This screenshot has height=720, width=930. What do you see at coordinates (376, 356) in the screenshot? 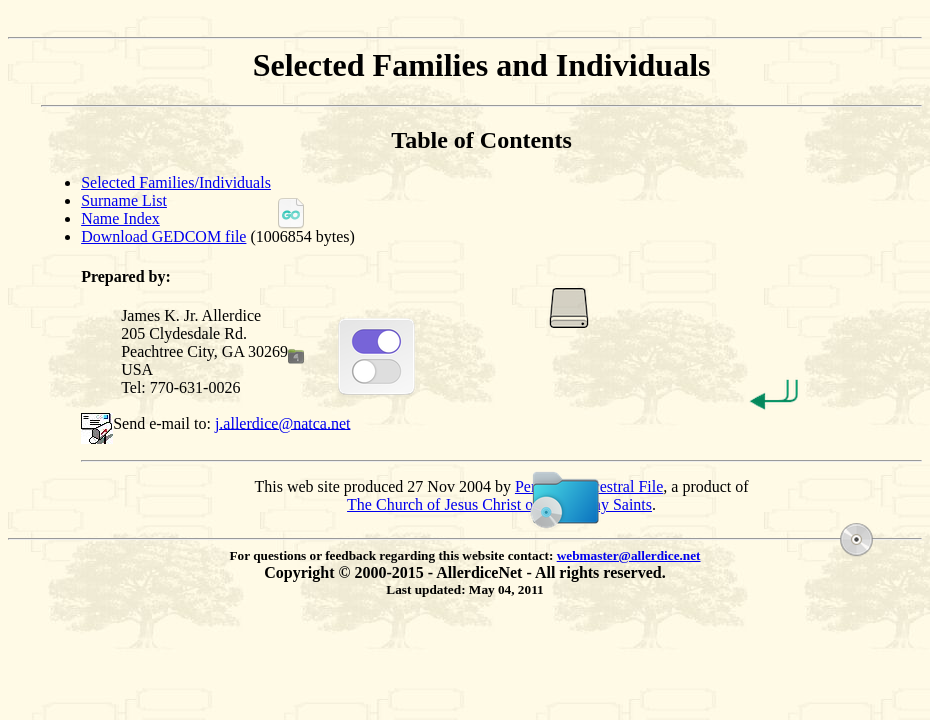
I see `open desktop preferences or settings` at bounding box center [376, 356].